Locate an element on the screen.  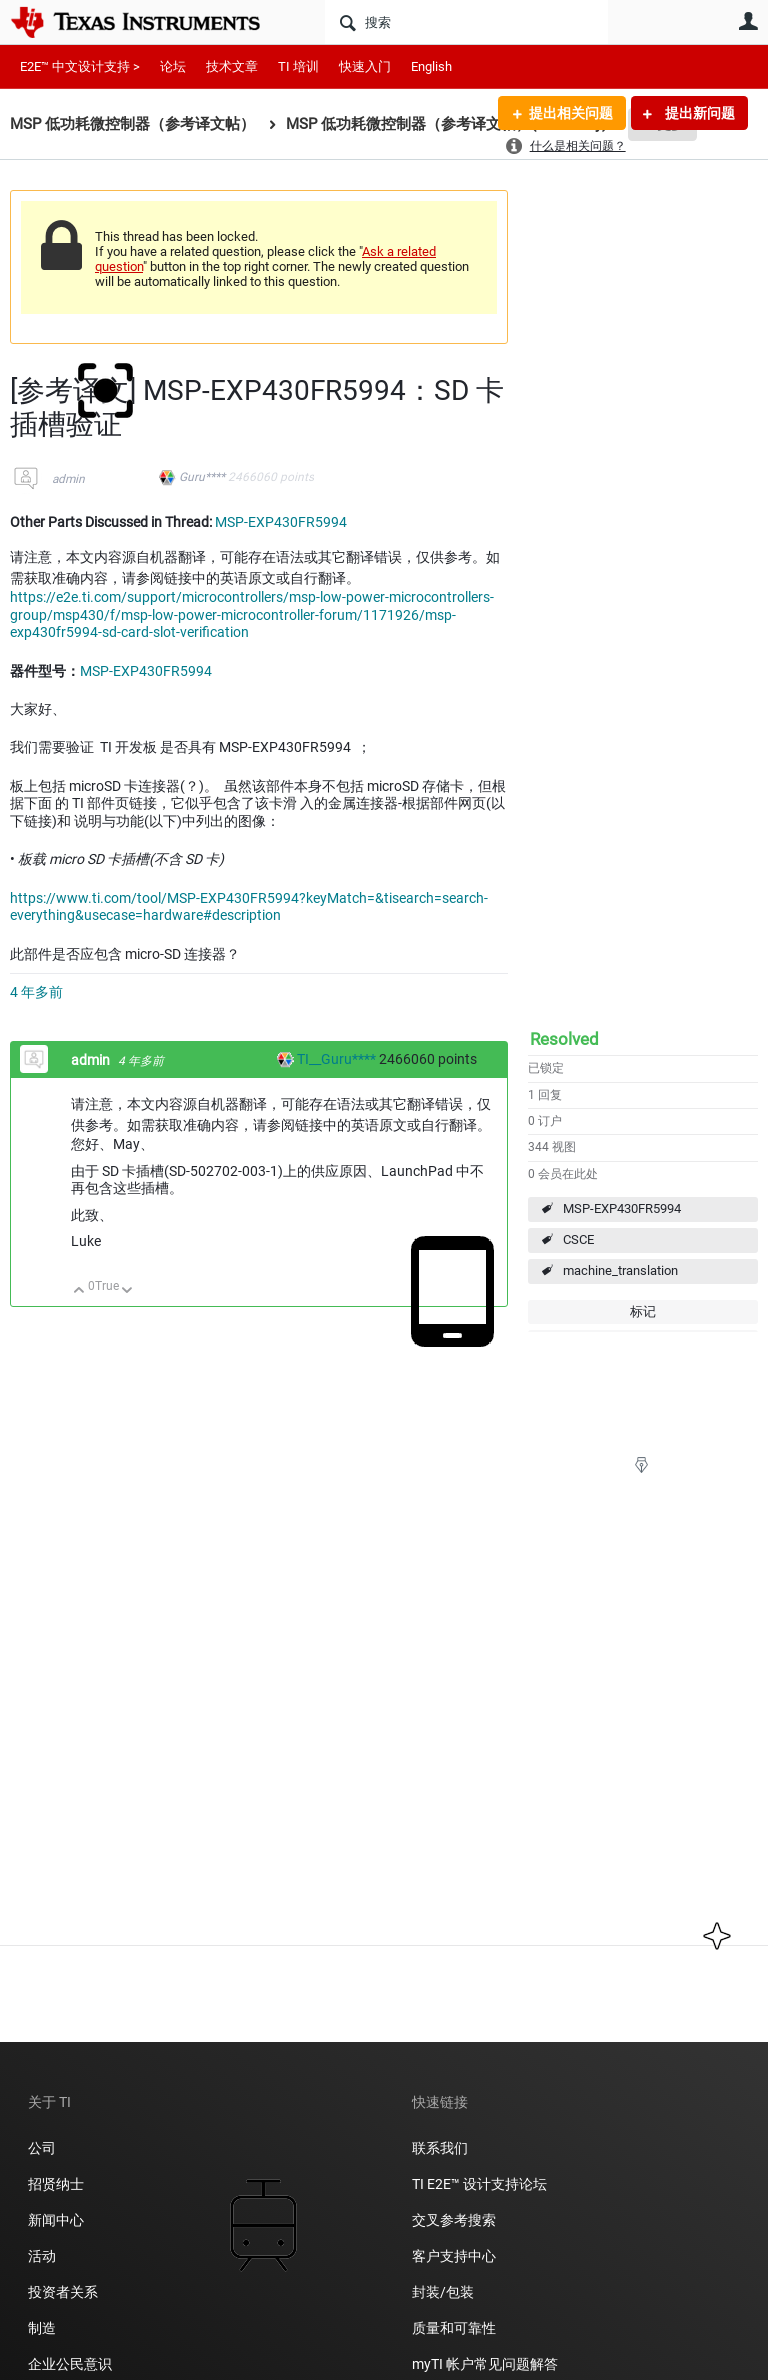
access drawing or illustration tools is located at coordinates (641, 1464).